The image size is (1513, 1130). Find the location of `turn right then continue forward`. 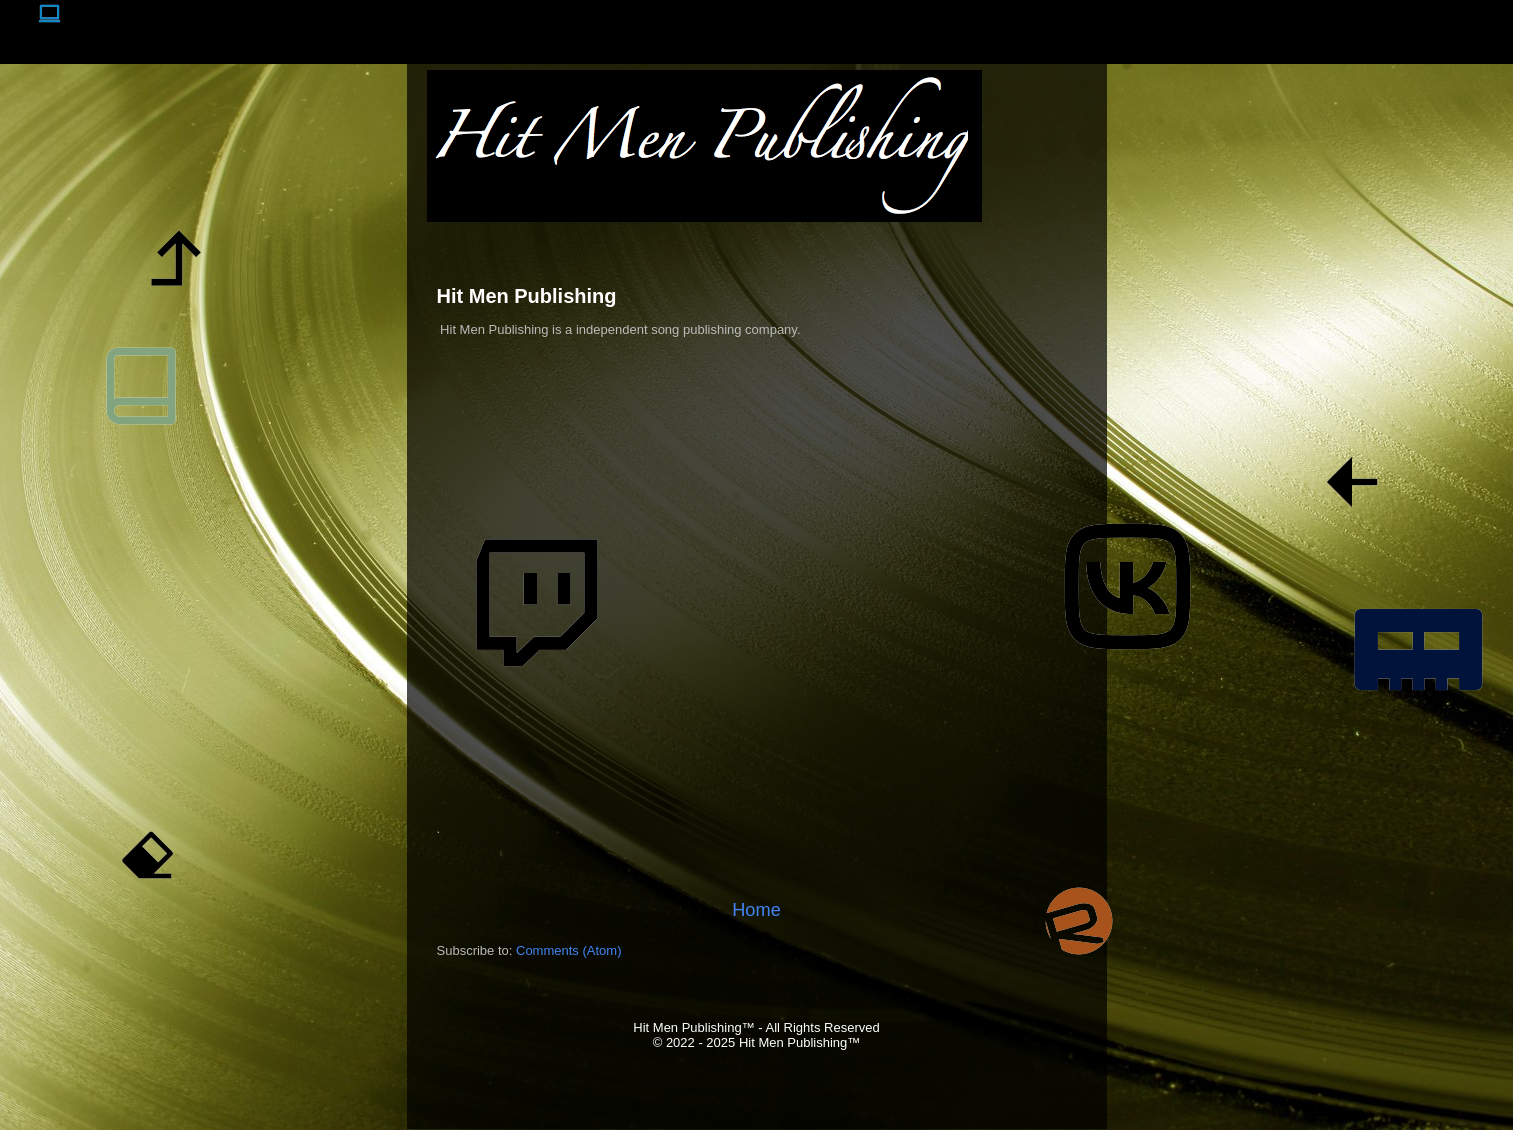

turn right then continue forward is located at coordinates (175, 261).